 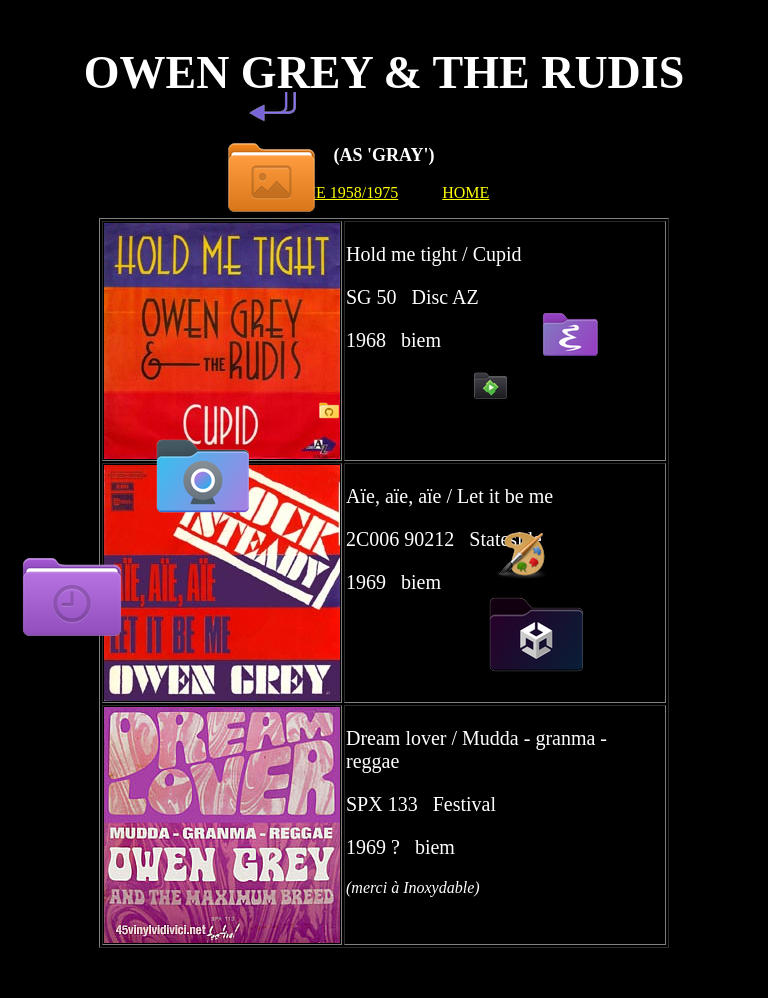 I want to click on open emacs configuration files folder, so click(x=570, y=336).